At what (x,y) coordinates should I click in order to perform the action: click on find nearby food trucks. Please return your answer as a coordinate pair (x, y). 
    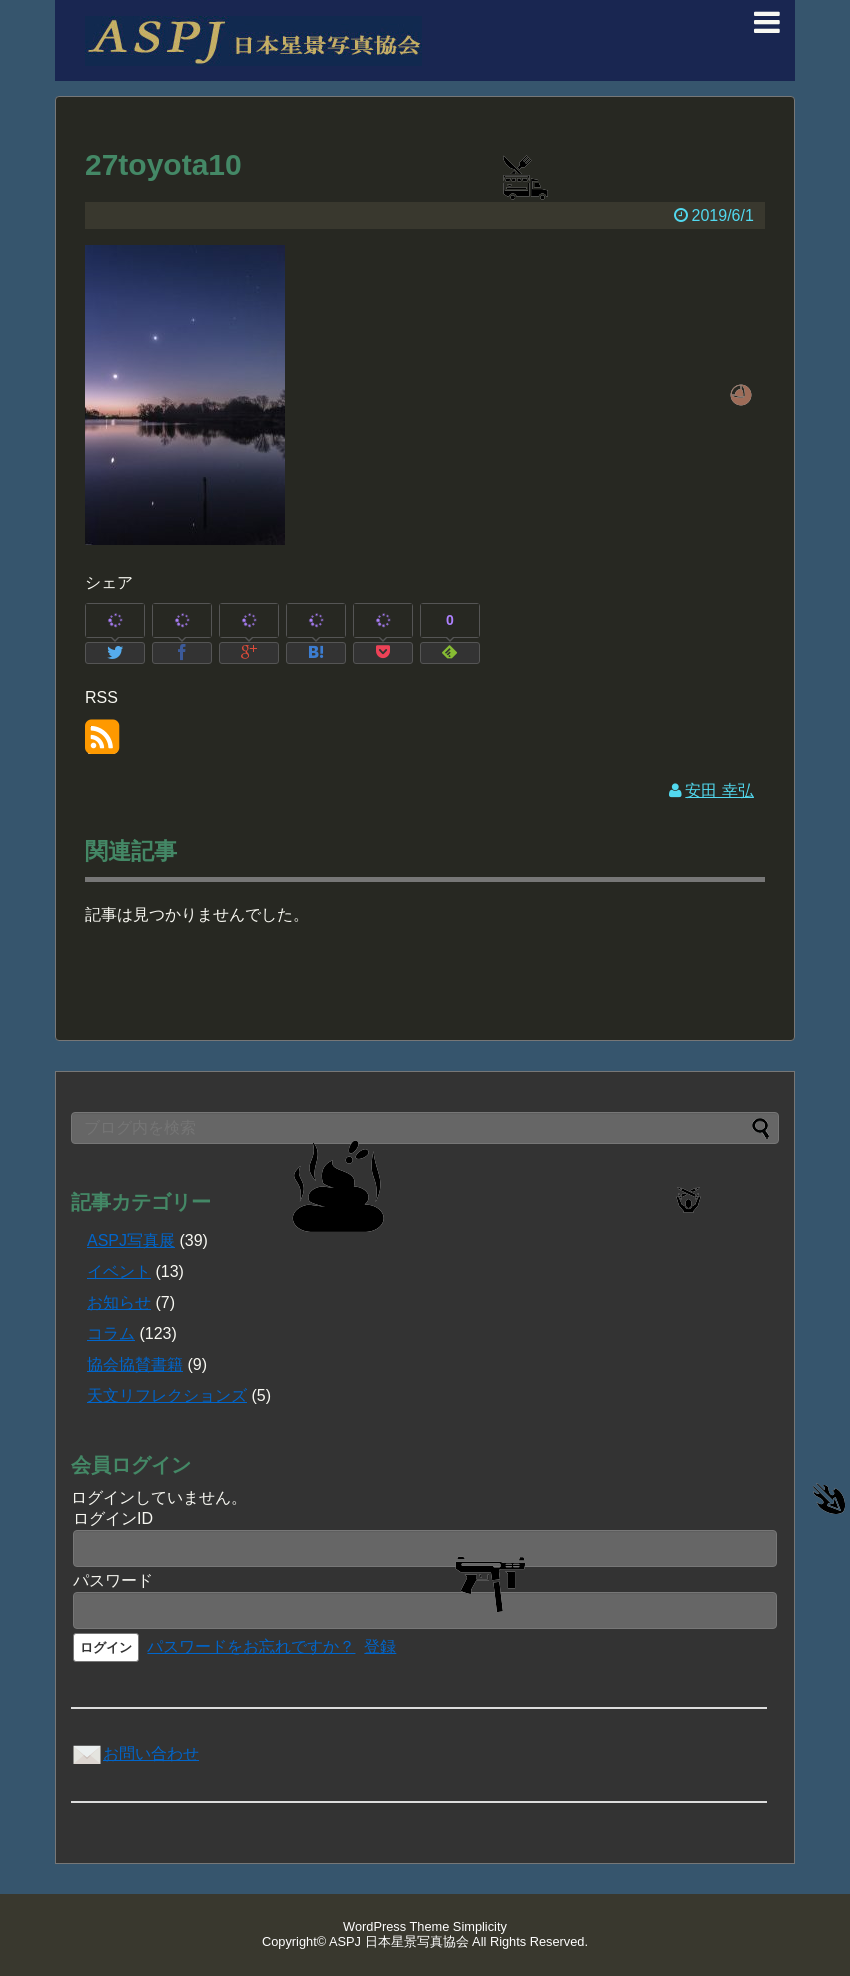
    Looking at the image, I should click on (525, 177).